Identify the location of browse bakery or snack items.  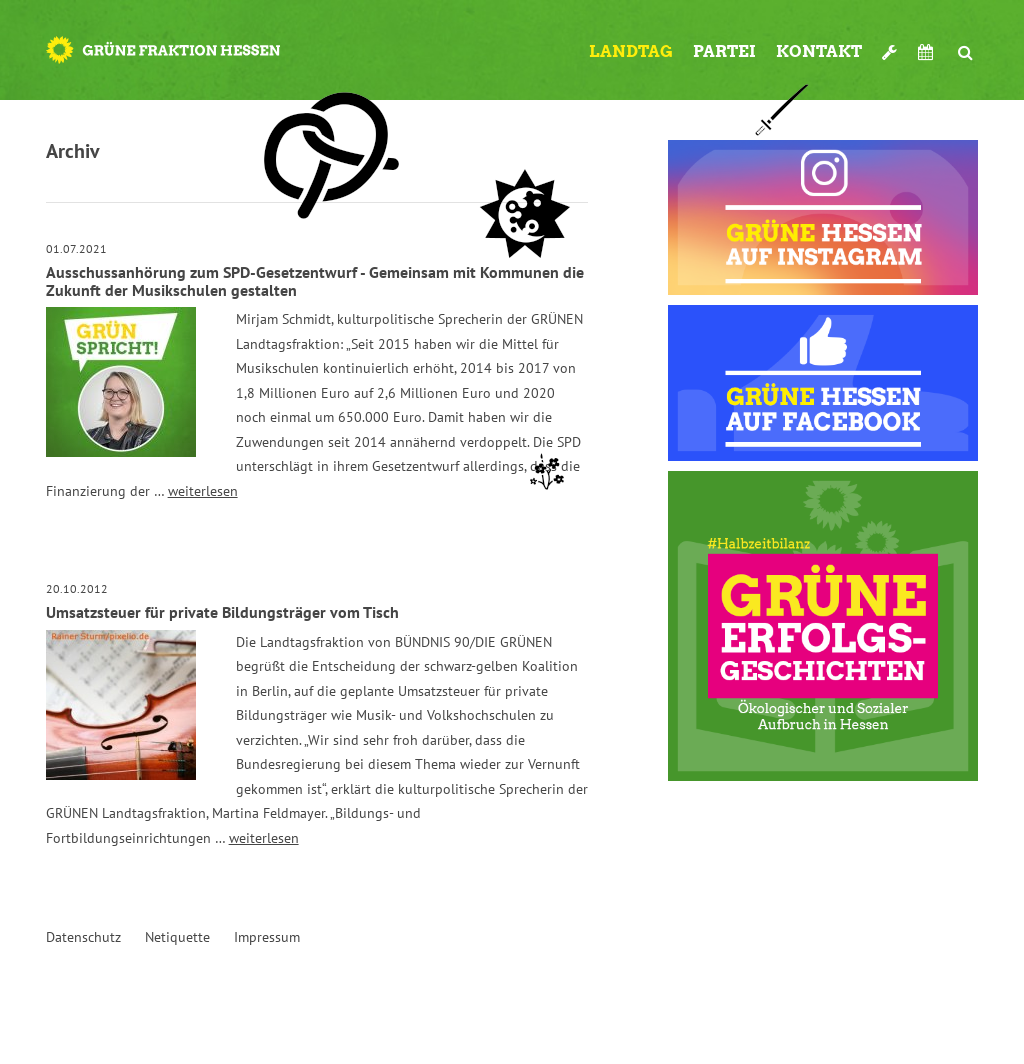
(331, 155).